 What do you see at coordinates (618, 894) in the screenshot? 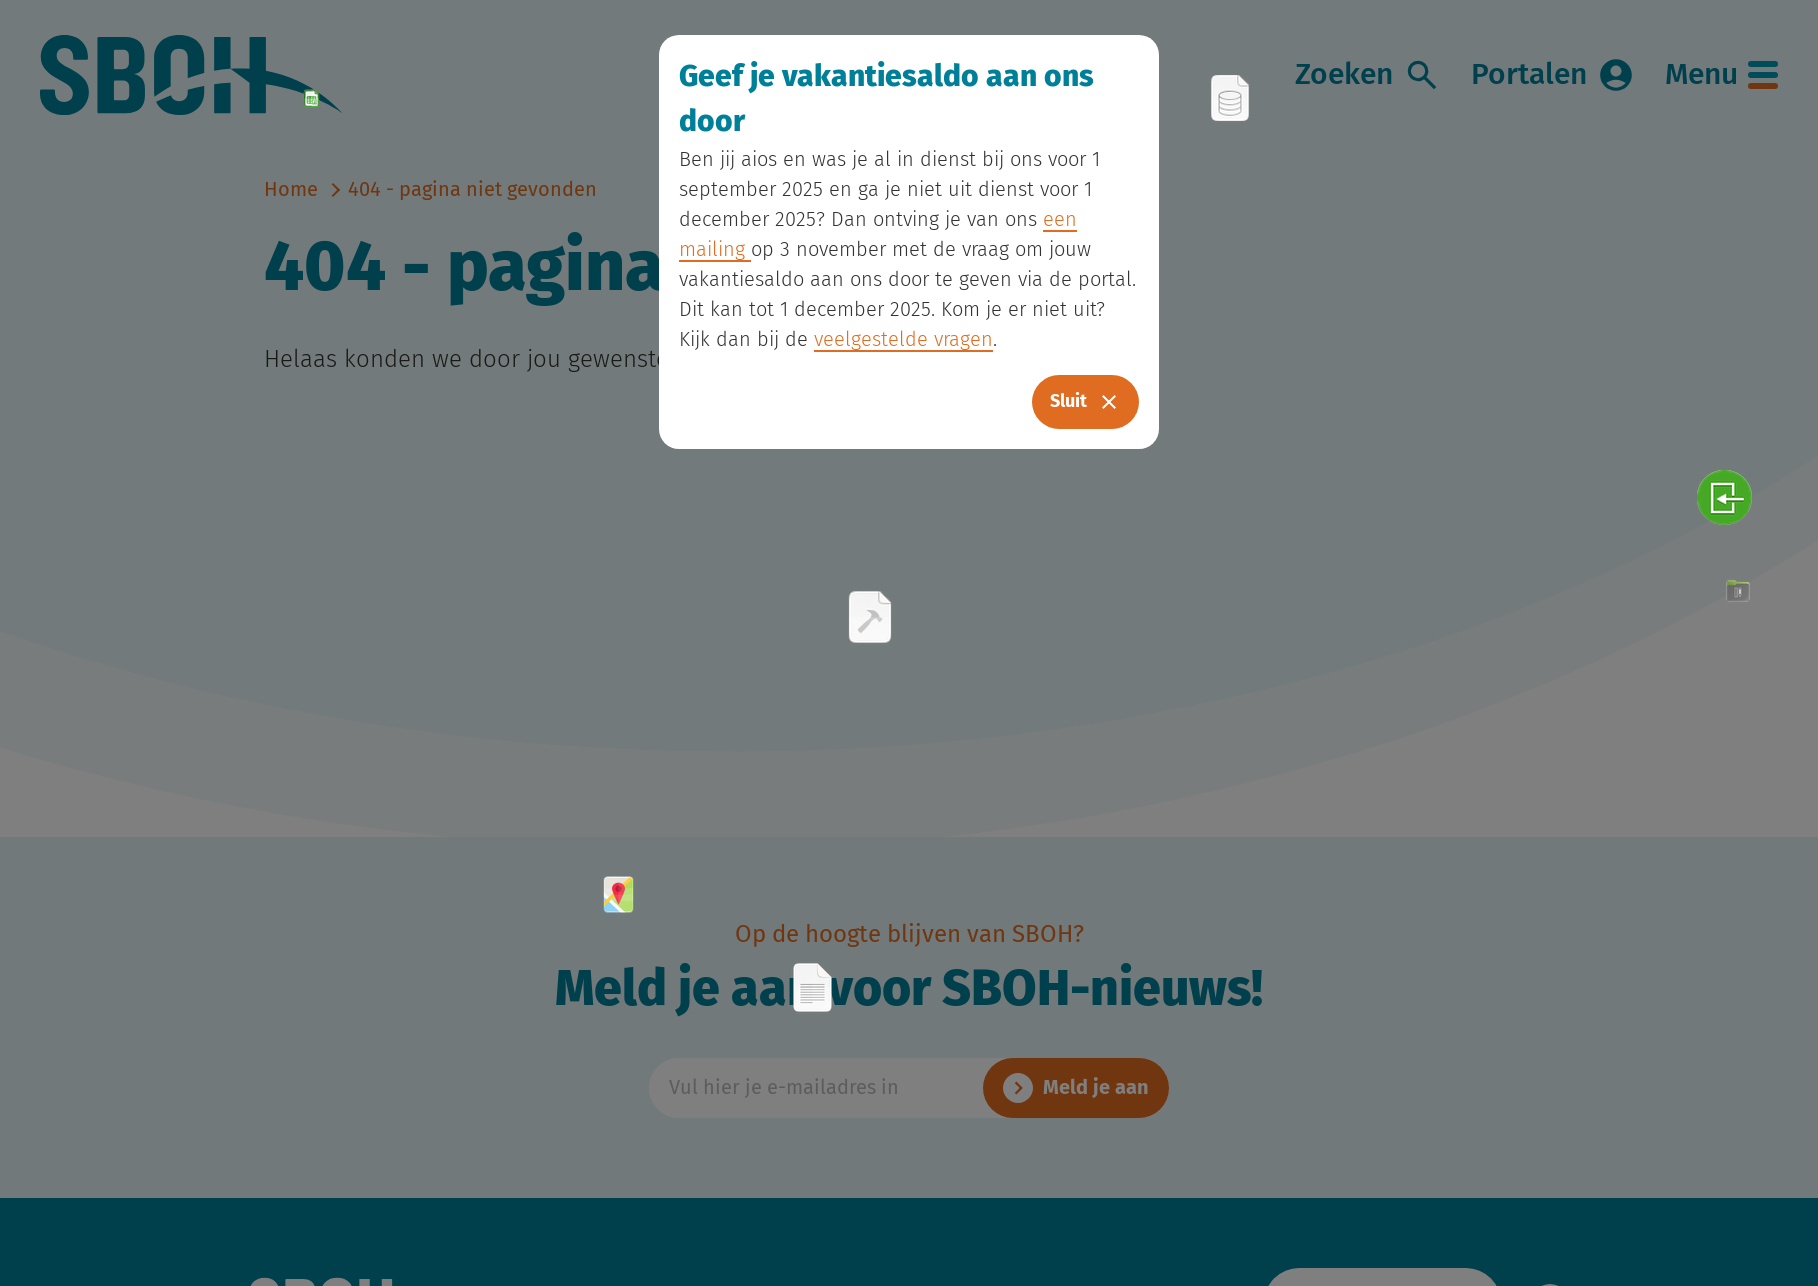
I see `a google earth kml file containing location data` at bounding box center [618, 894].